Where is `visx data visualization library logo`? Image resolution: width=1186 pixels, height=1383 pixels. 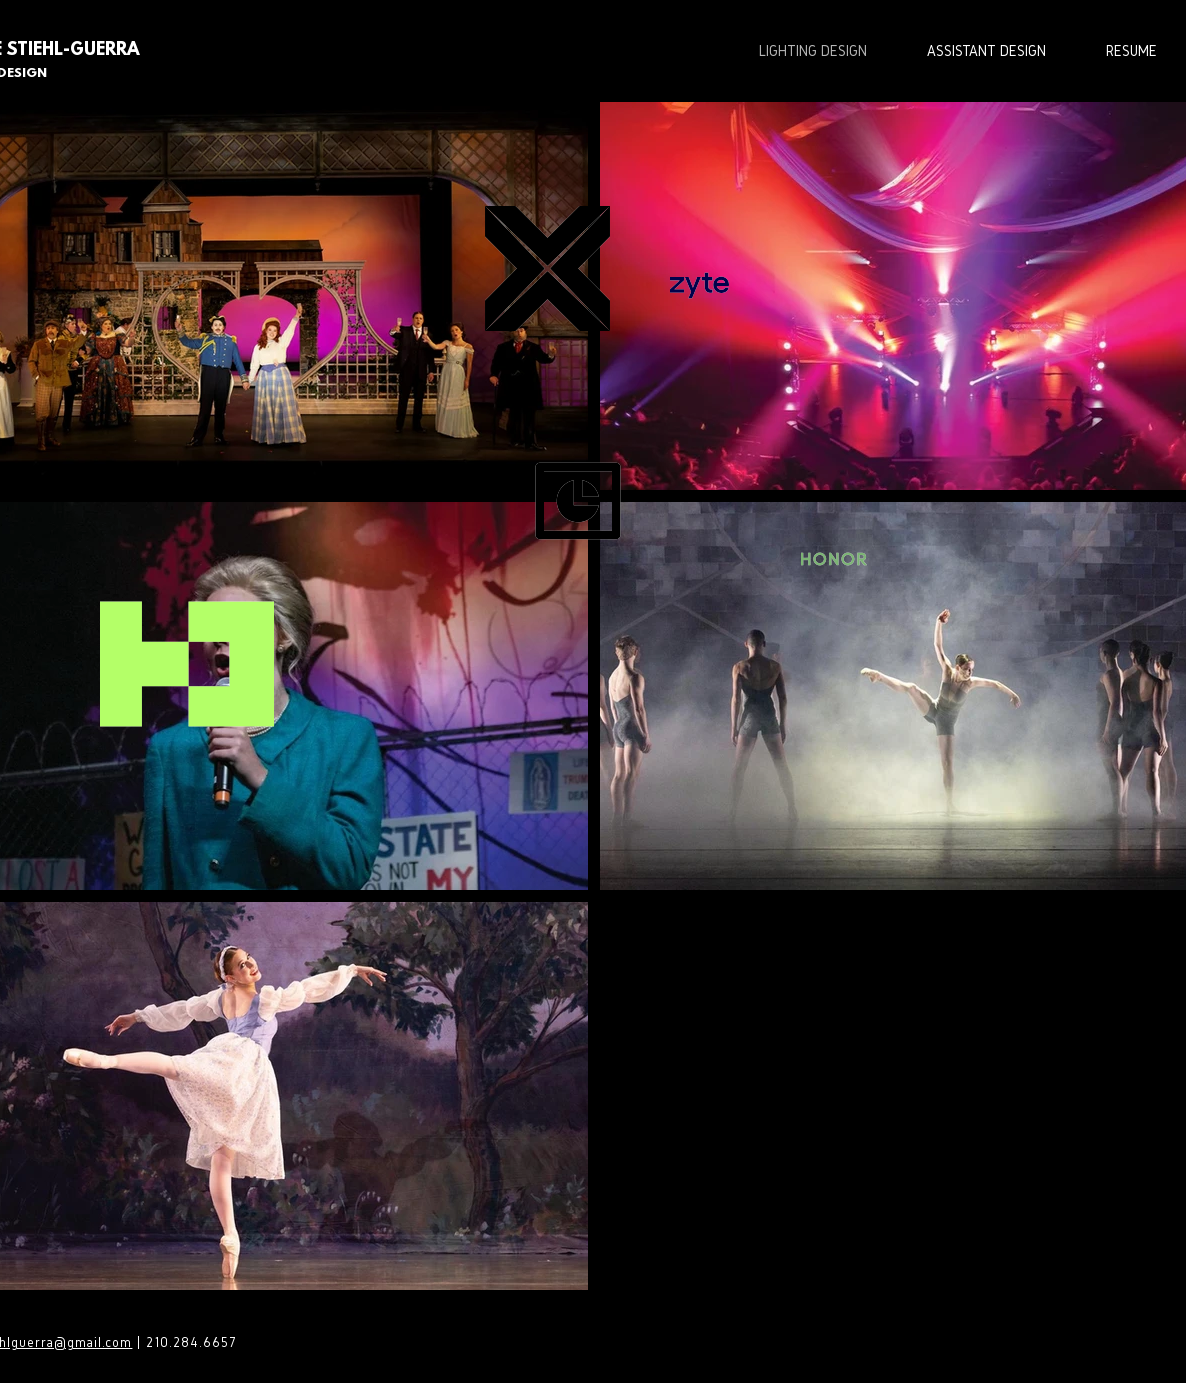
visx data visualization library logo is located at coordinates (547, 268).